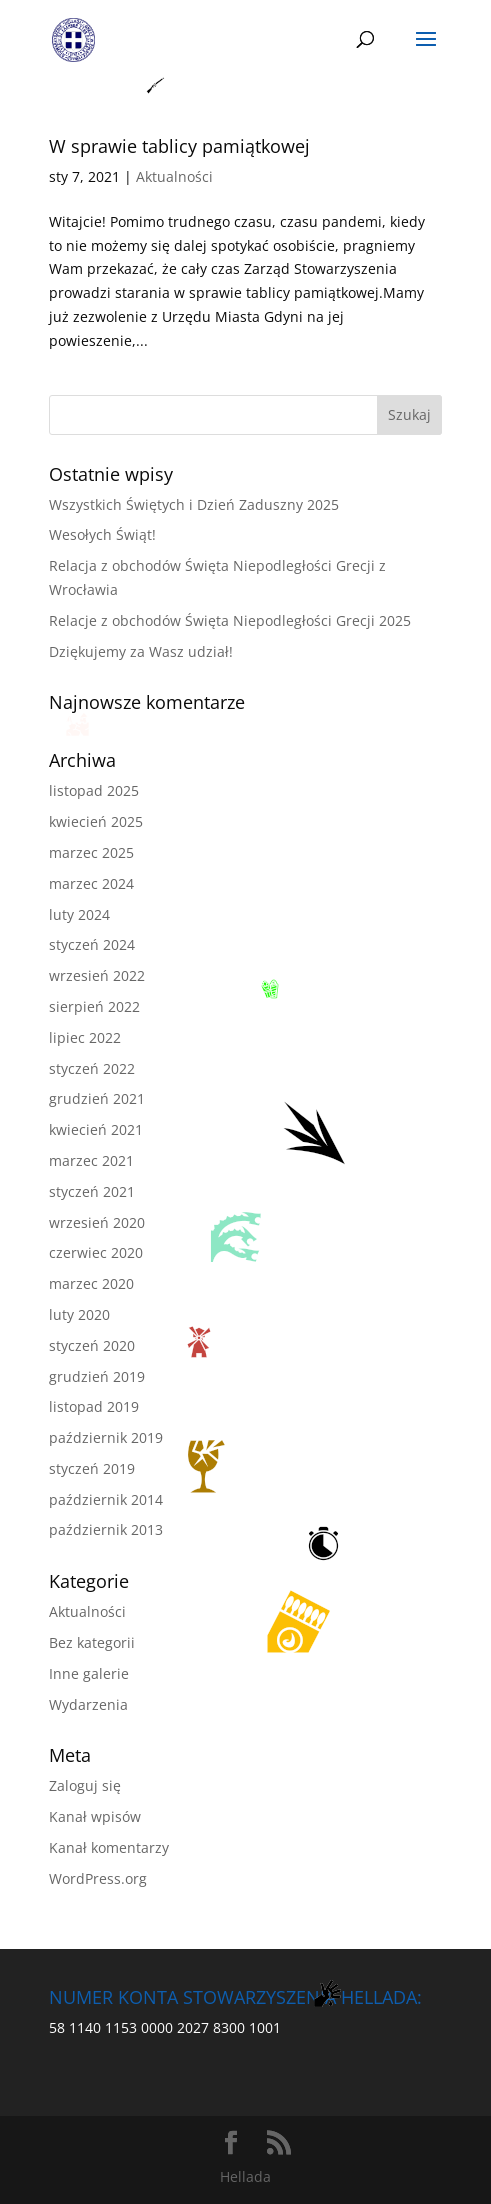 The image size is (491, 2204). Describe the element at coordinates (270, 989) in the screenshot. I see `view ancient Egyptian artifacts or exhibits` at that location.